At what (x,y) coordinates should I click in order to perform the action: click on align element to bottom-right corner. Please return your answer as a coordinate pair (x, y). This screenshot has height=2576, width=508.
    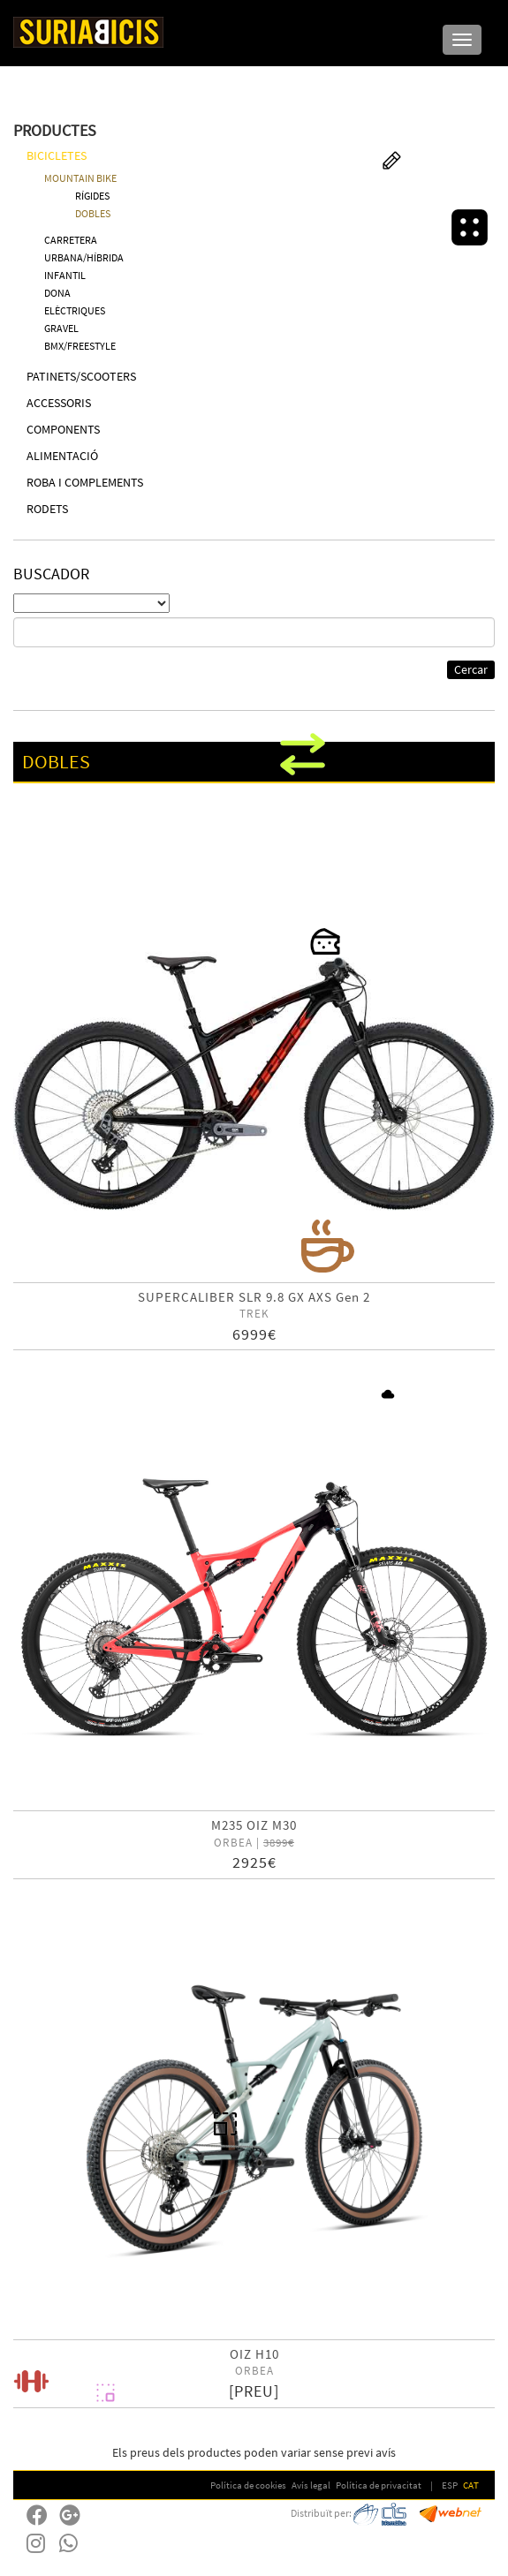
    Looking at the image, I should click on (105, 2392).